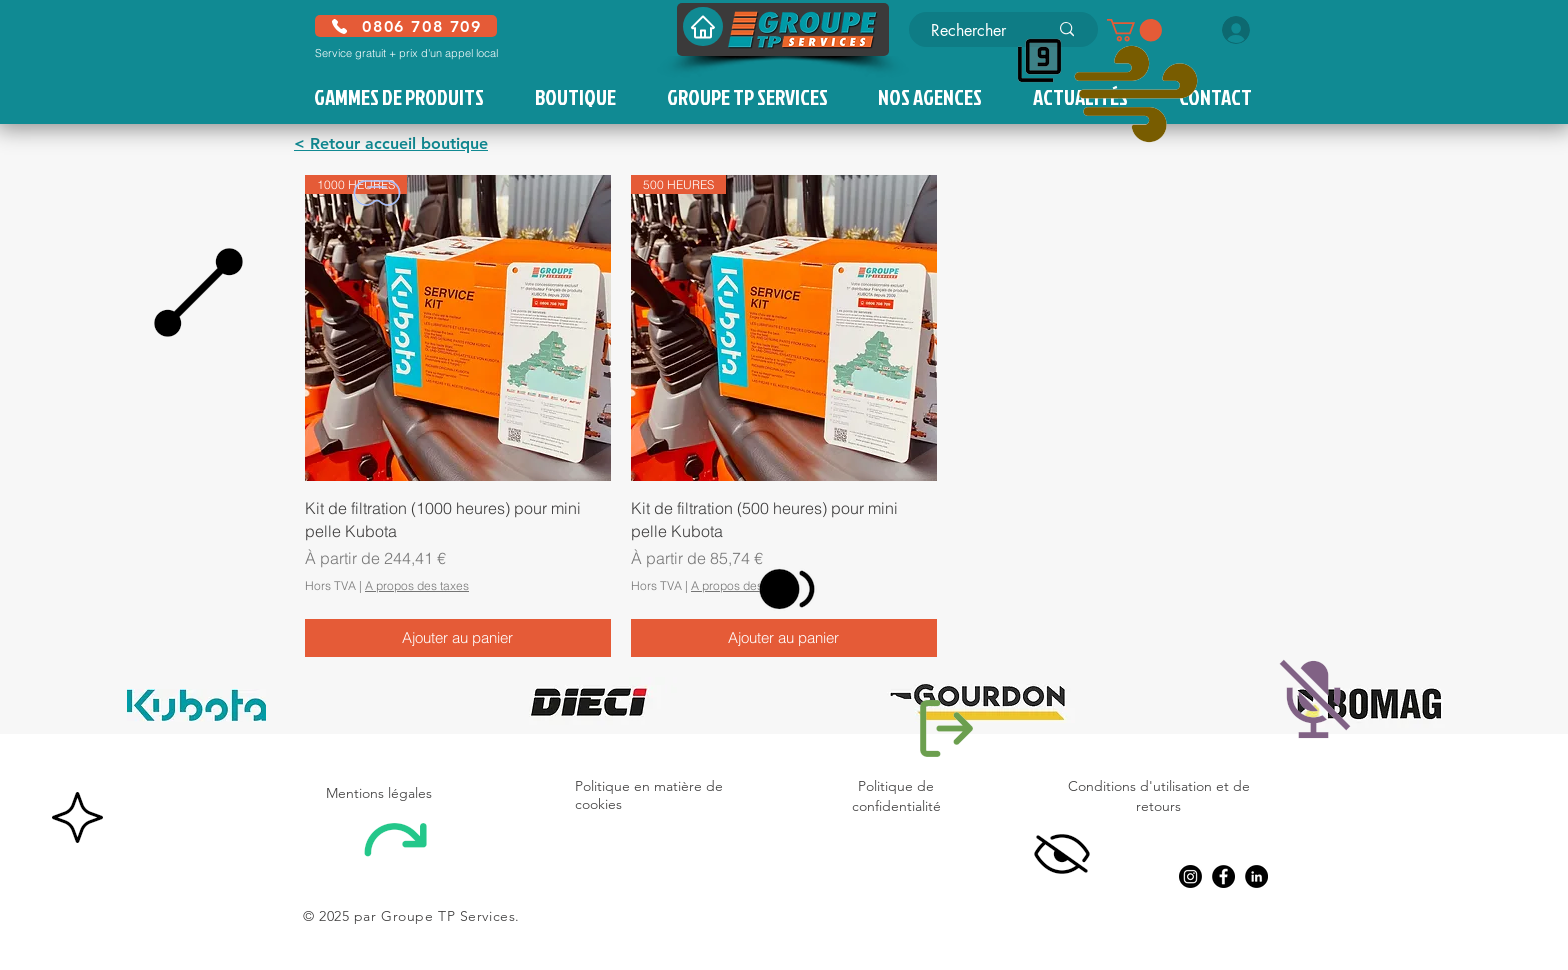 The height and width of the screenshot is (970, 1568). Describe the element at coordinates (1039, 60) in the screenshot. I see `indicates 9 items in a stack or collection` at that location.